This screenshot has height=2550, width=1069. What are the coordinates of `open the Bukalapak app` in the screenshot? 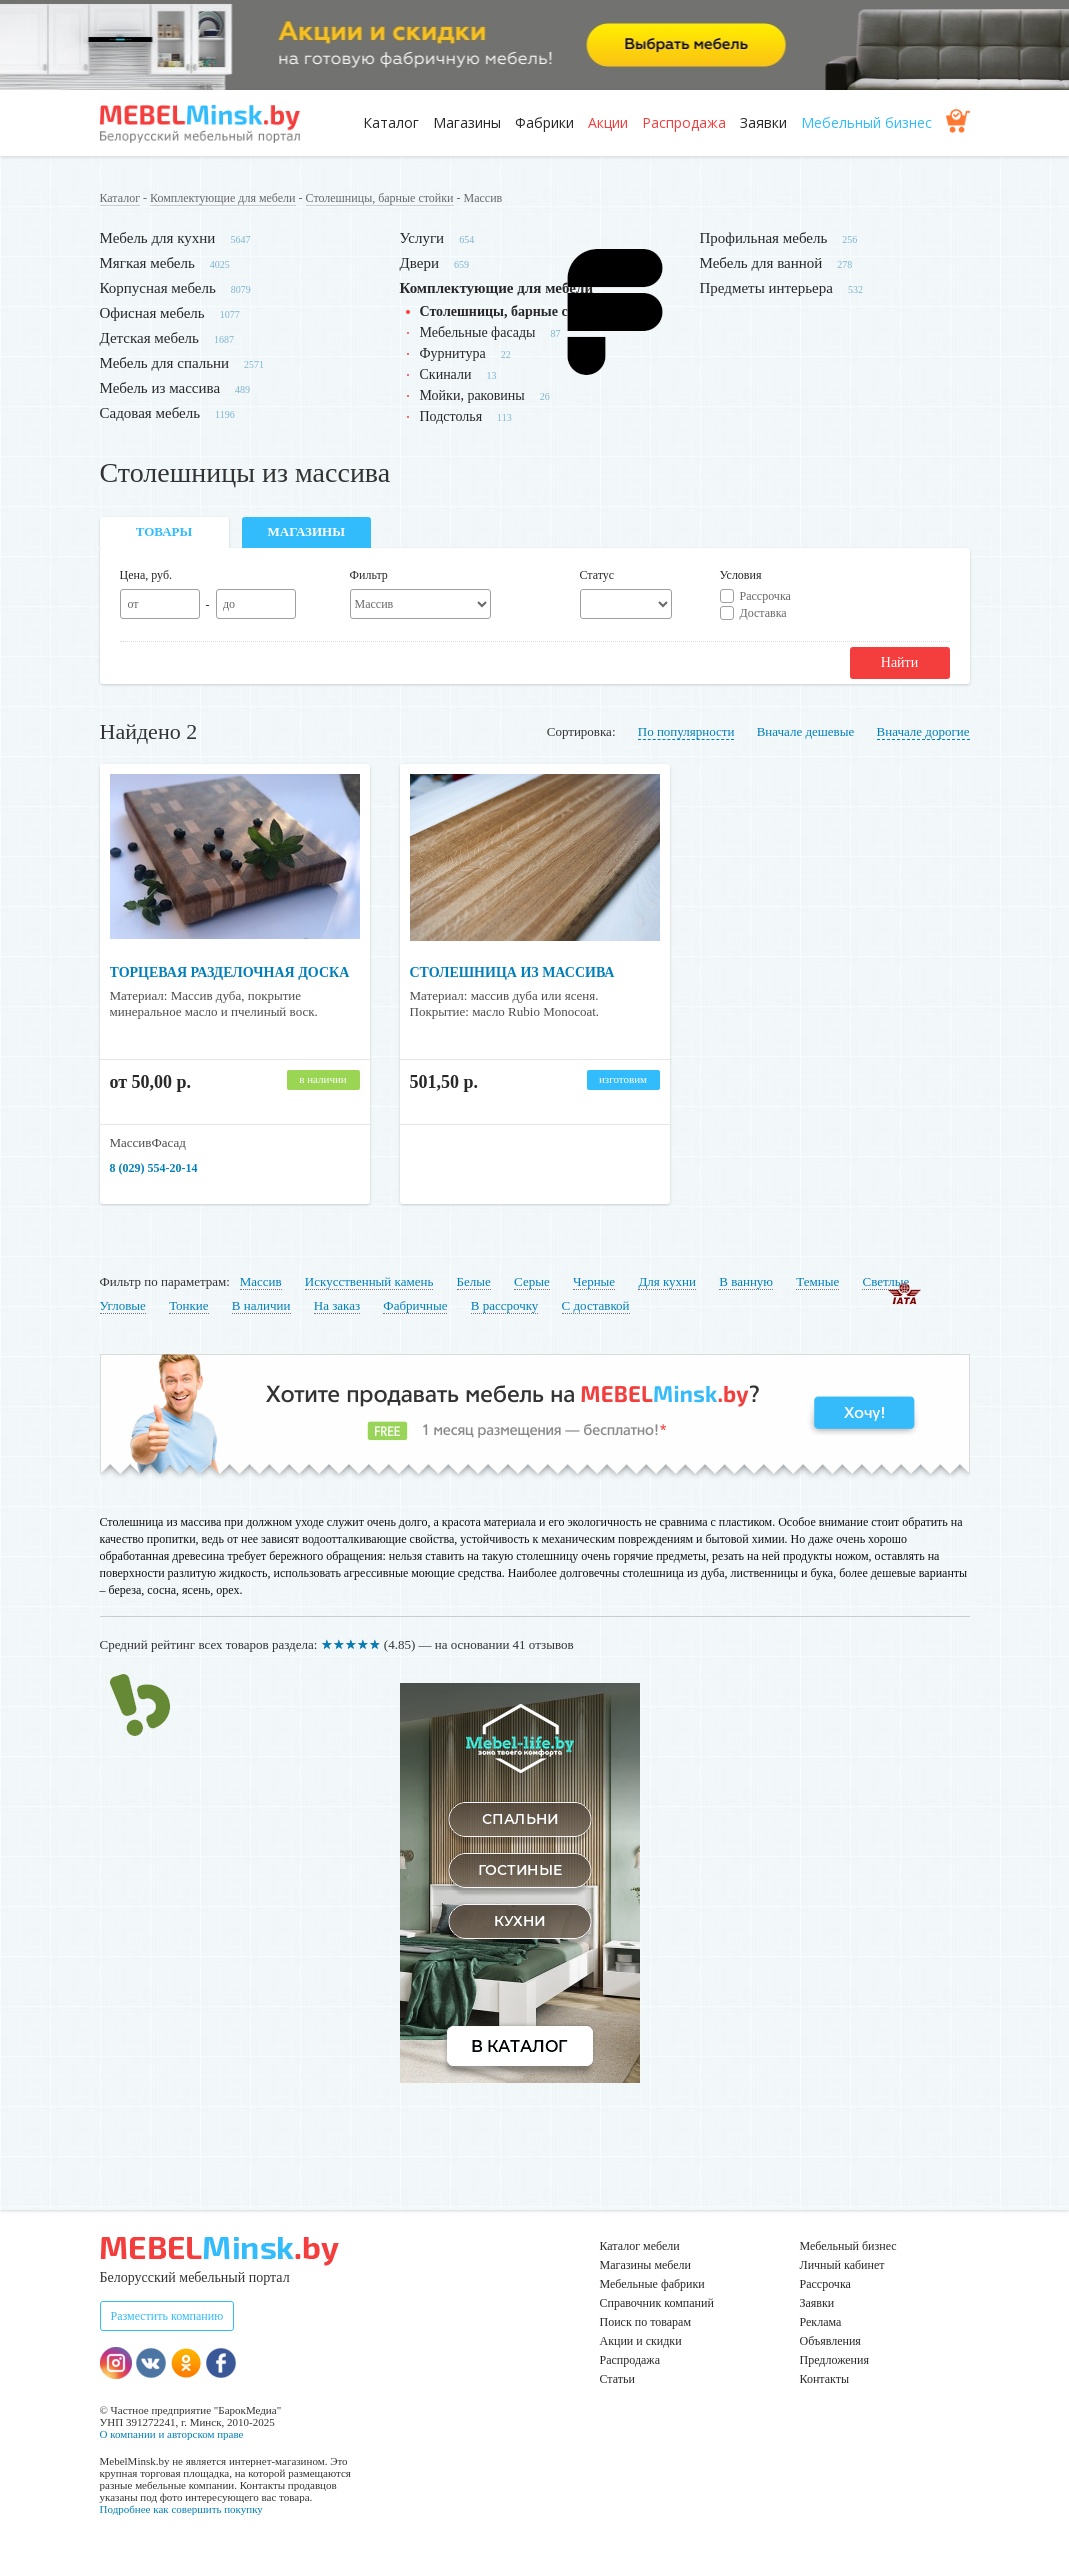 It's located at (140, 1705).